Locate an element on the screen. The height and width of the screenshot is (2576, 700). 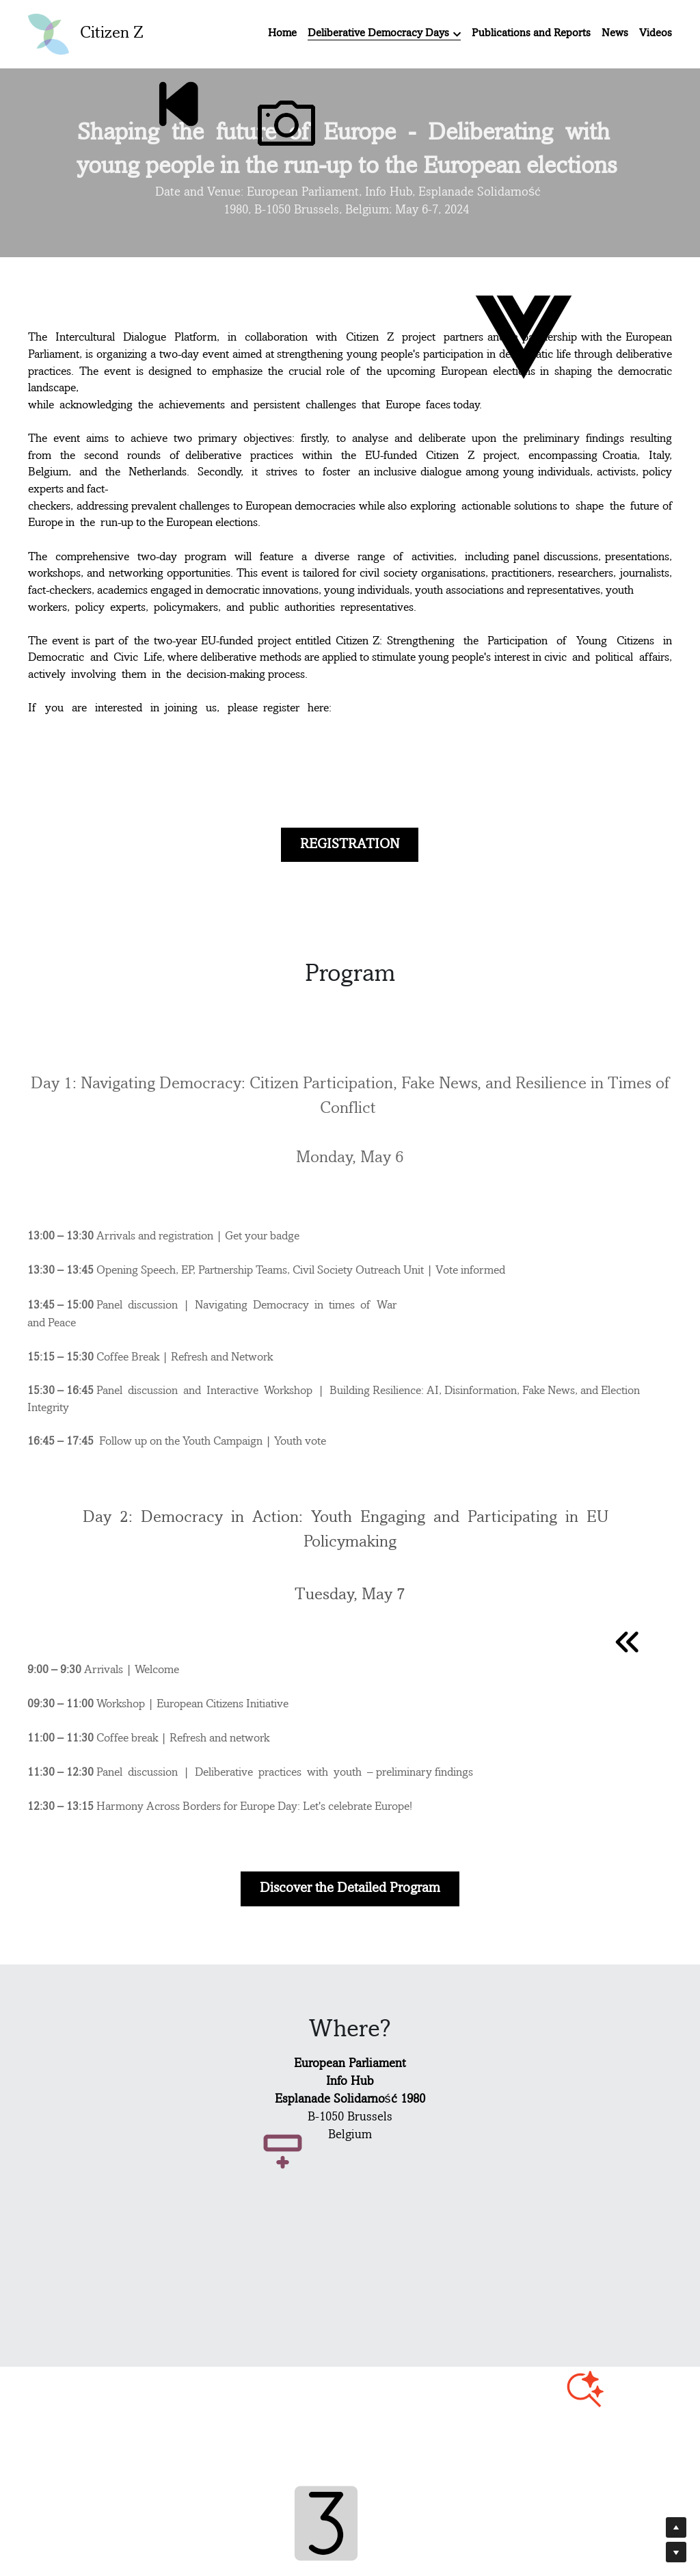
insert a new row below is located at coordinates (282, 2151).